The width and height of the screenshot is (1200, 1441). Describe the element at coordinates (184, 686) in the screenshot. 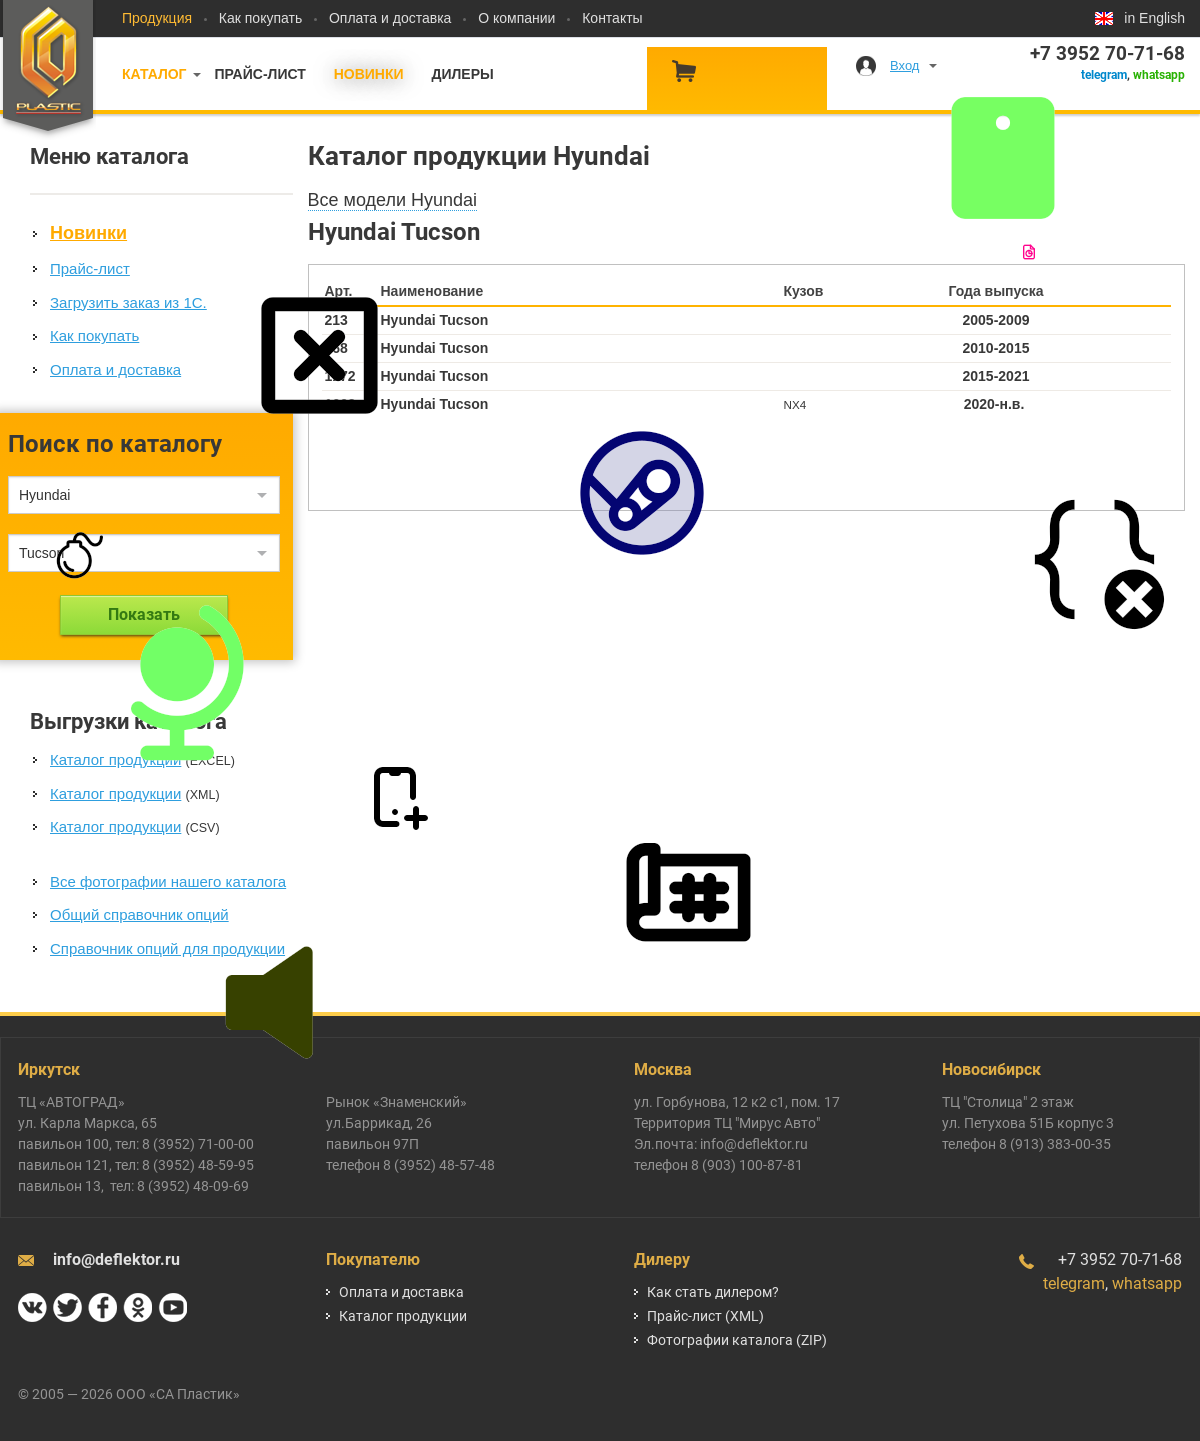

I see `switch to global or worldwide view` at that location.